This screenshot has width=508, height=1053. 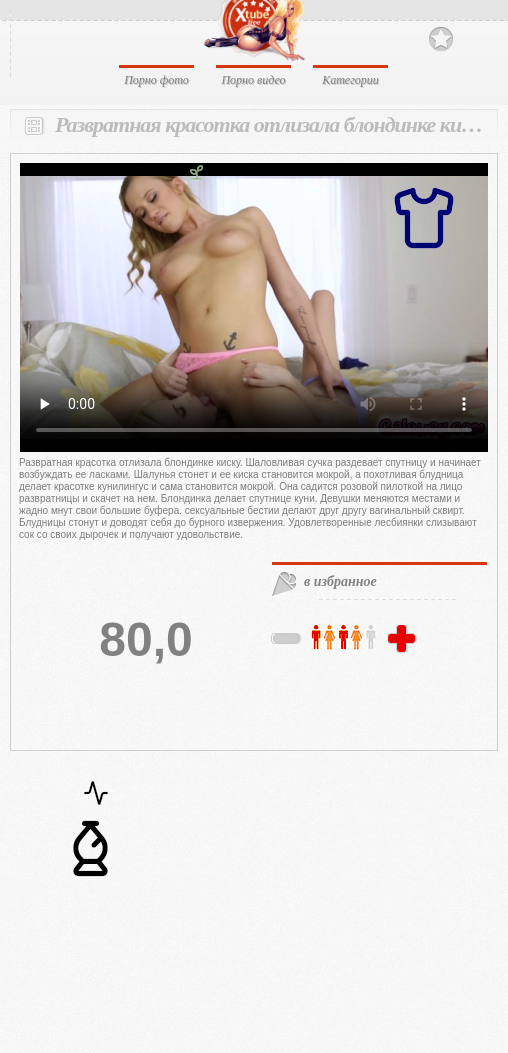 What do you see at coordinates (196, 172) in the screenshot?
I see `indicates growth or progress` at bounding box center [196, 172].